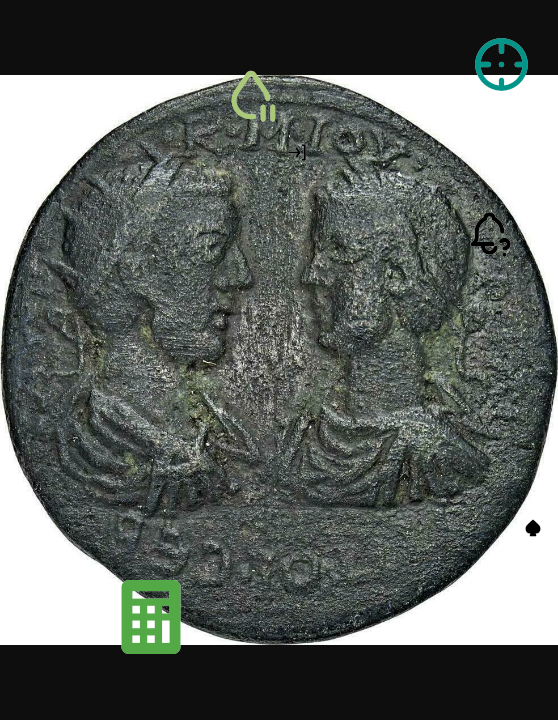 This screenshot has width=558, height=720. Describe the element at coordinates (297, 152) in the screenshot. I see `log in to your account` at that location.